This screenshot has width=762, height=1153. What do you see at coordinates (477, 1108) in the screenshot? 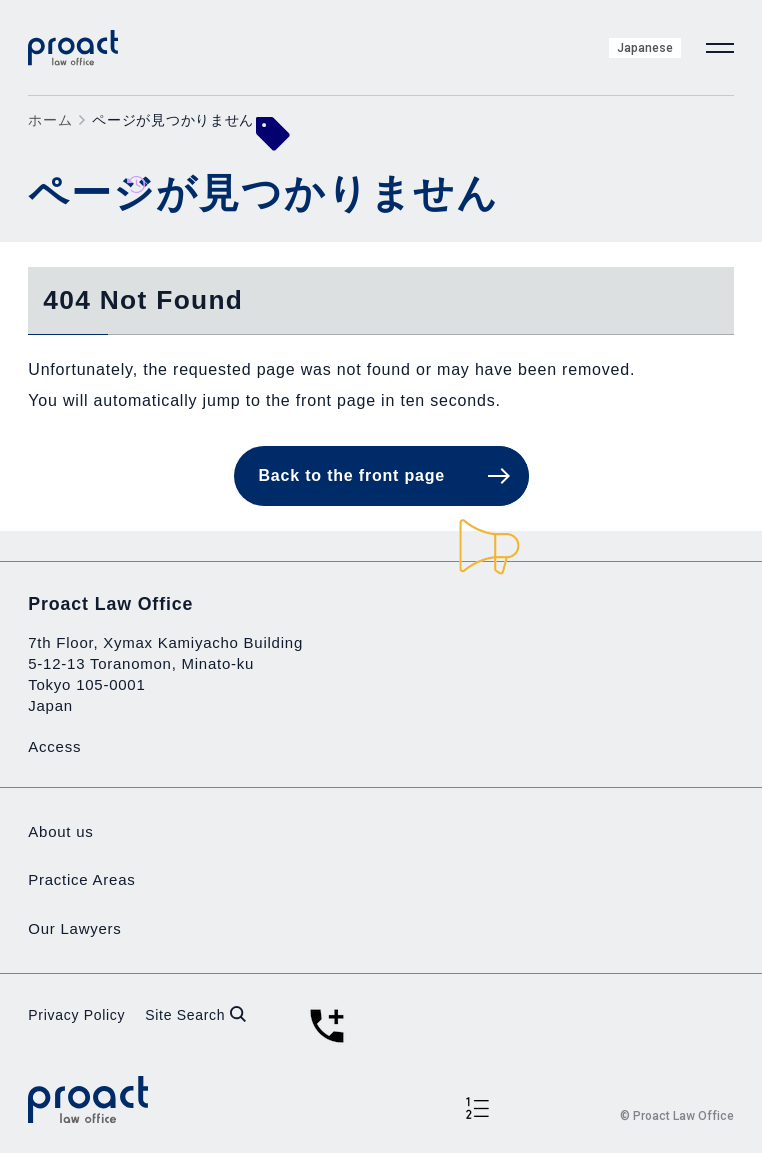
I see `create a numbered list` at bounding box center [477, 1108].